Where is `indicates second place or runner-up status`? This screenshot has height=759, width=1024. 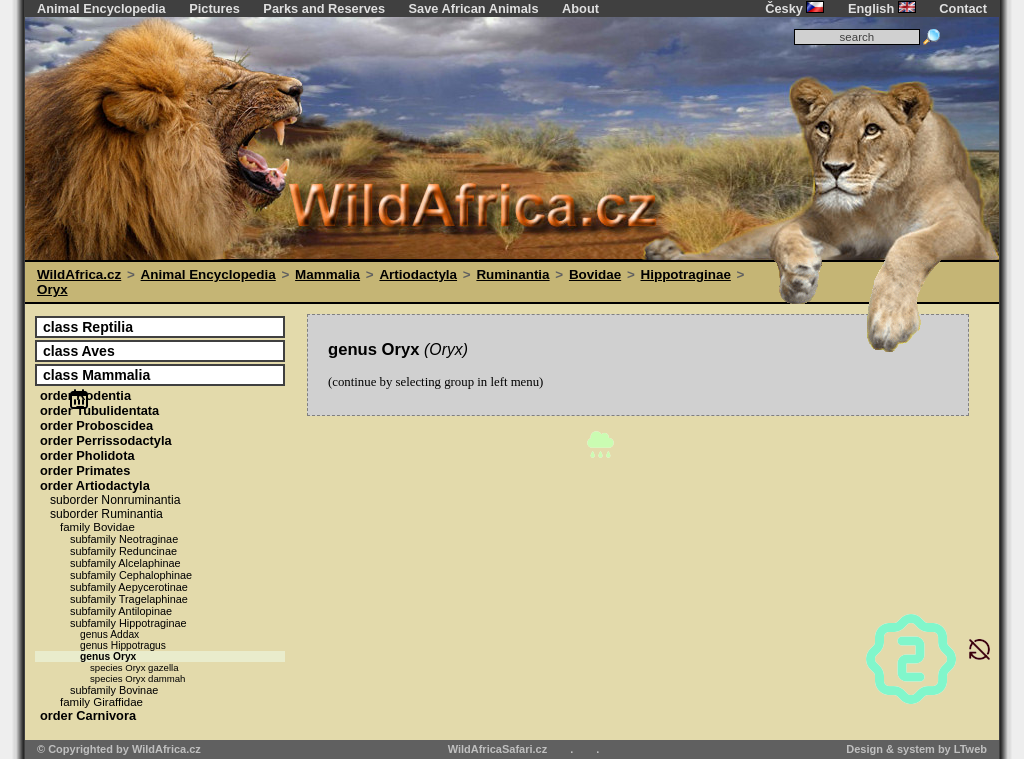
indicates second place or runner-up status is located at coordinates (911, 659).